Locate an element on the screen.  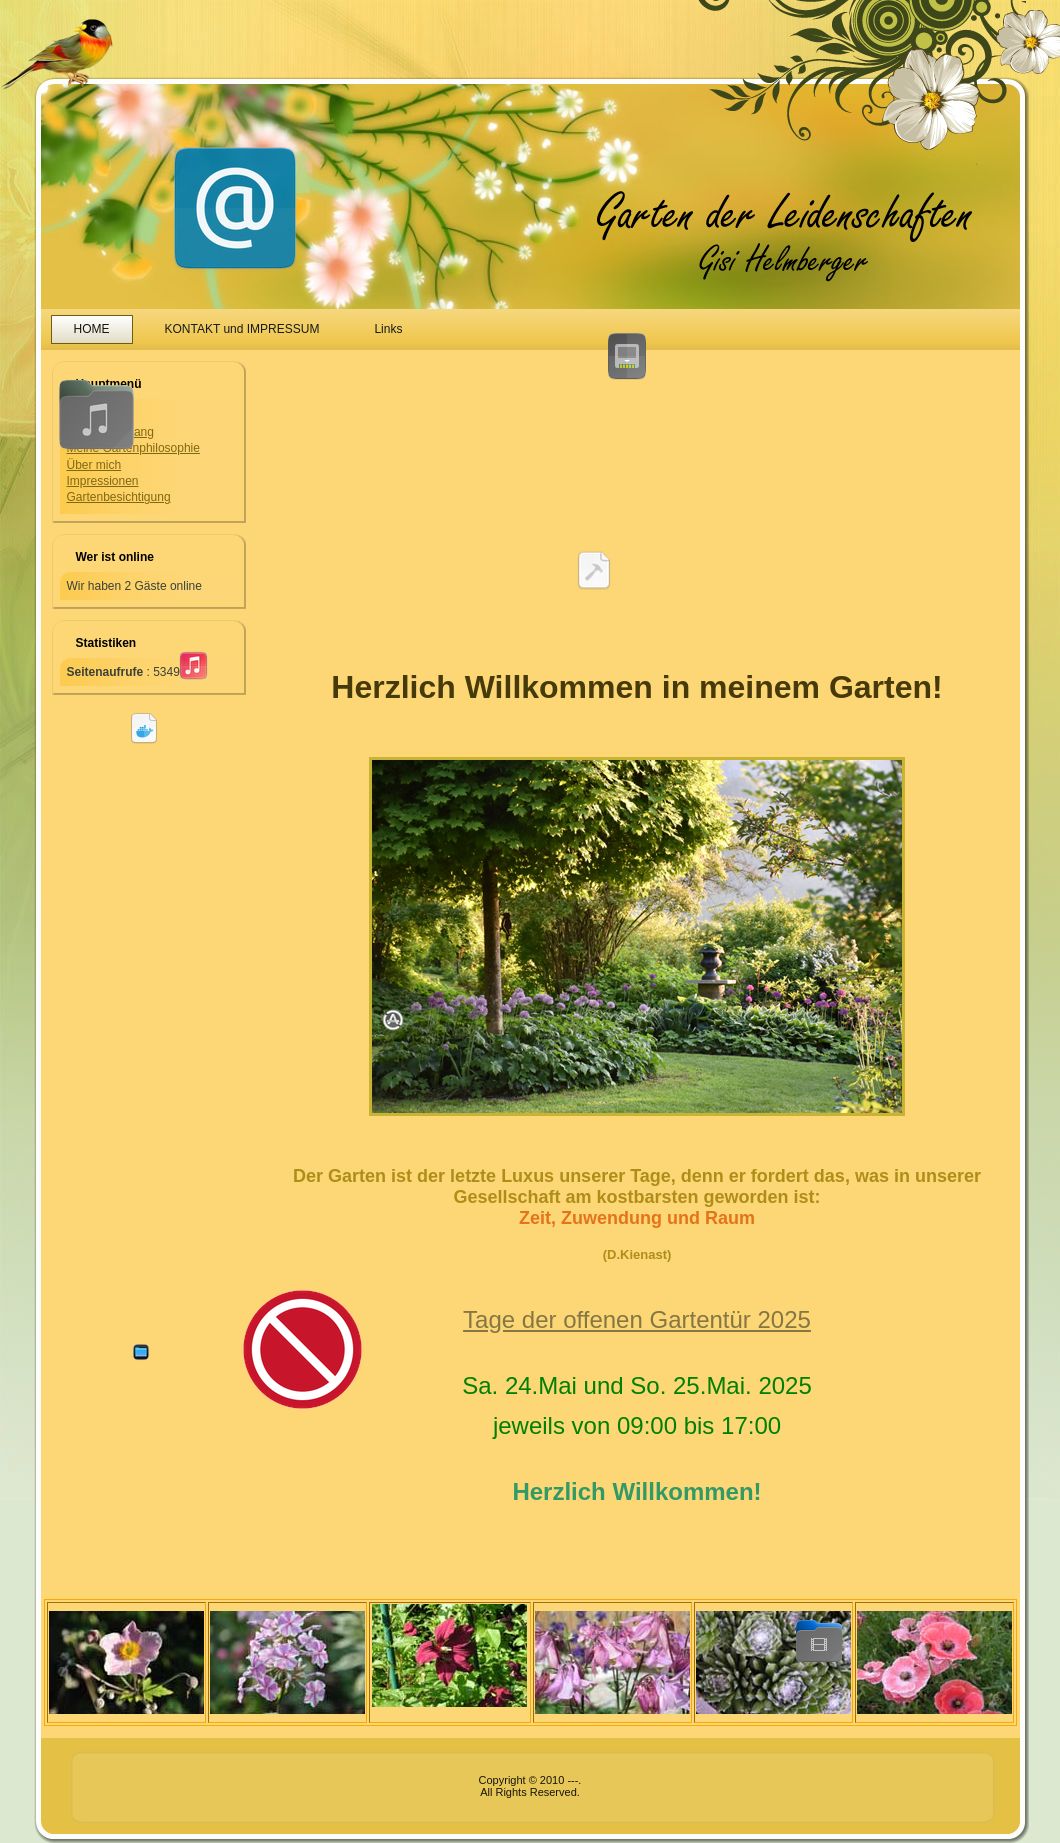
delete selected item is located at coordinates (302, 1349).